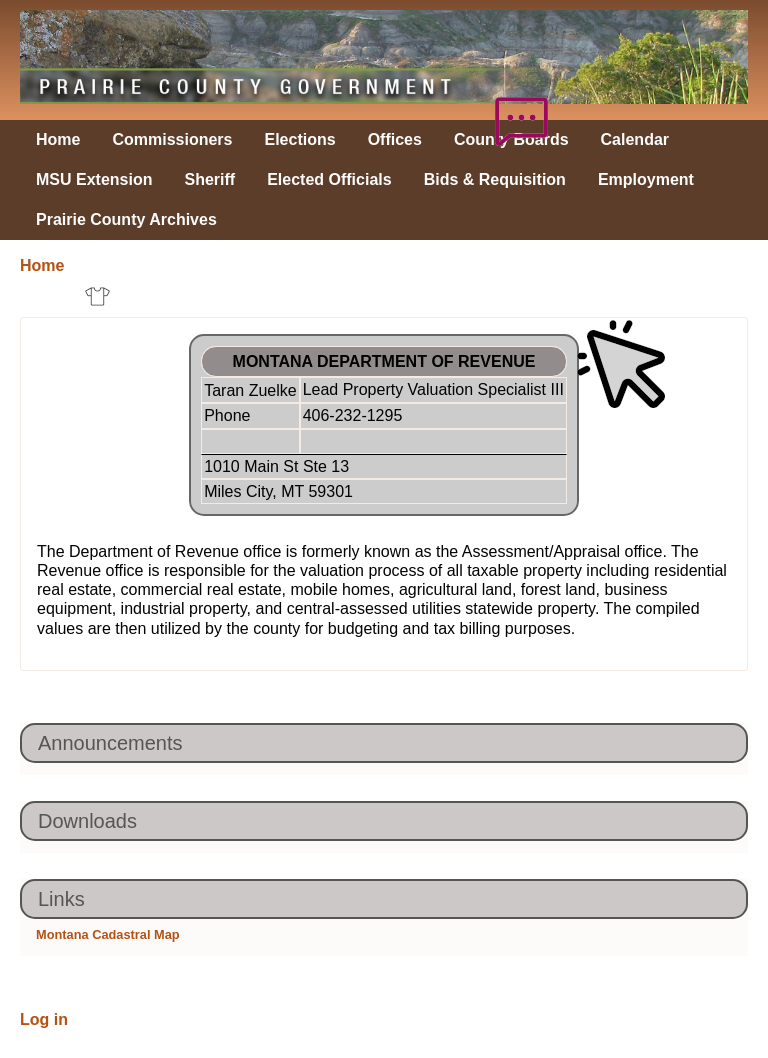 The width and height of the screenshot is (768, 1058). I want to click on open chat or messaging, so click(521, 117).